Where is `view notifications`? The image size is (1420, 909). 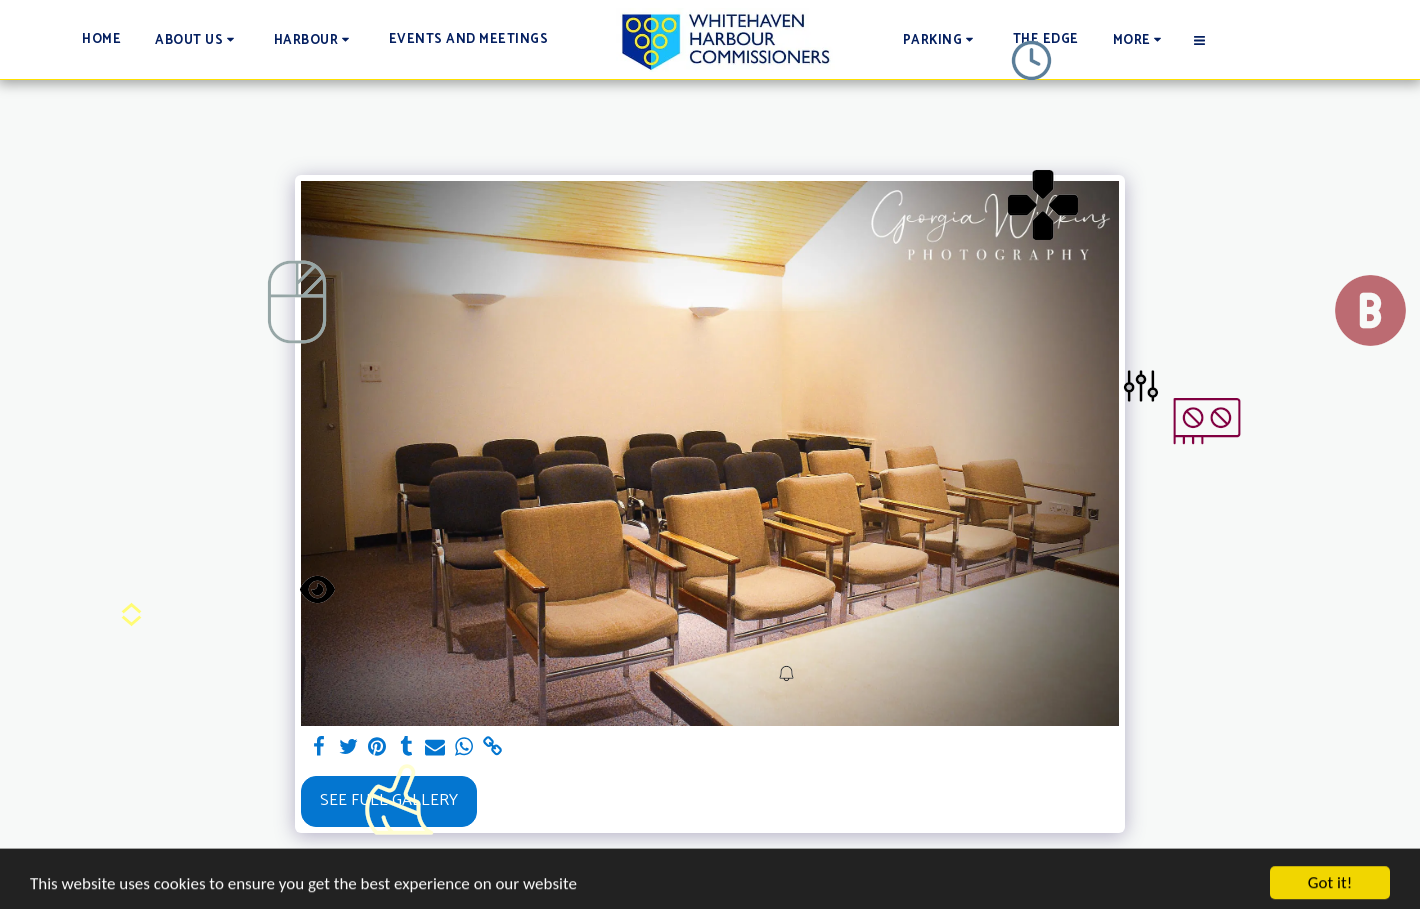
view notifications is located at coordinates (786, 673).